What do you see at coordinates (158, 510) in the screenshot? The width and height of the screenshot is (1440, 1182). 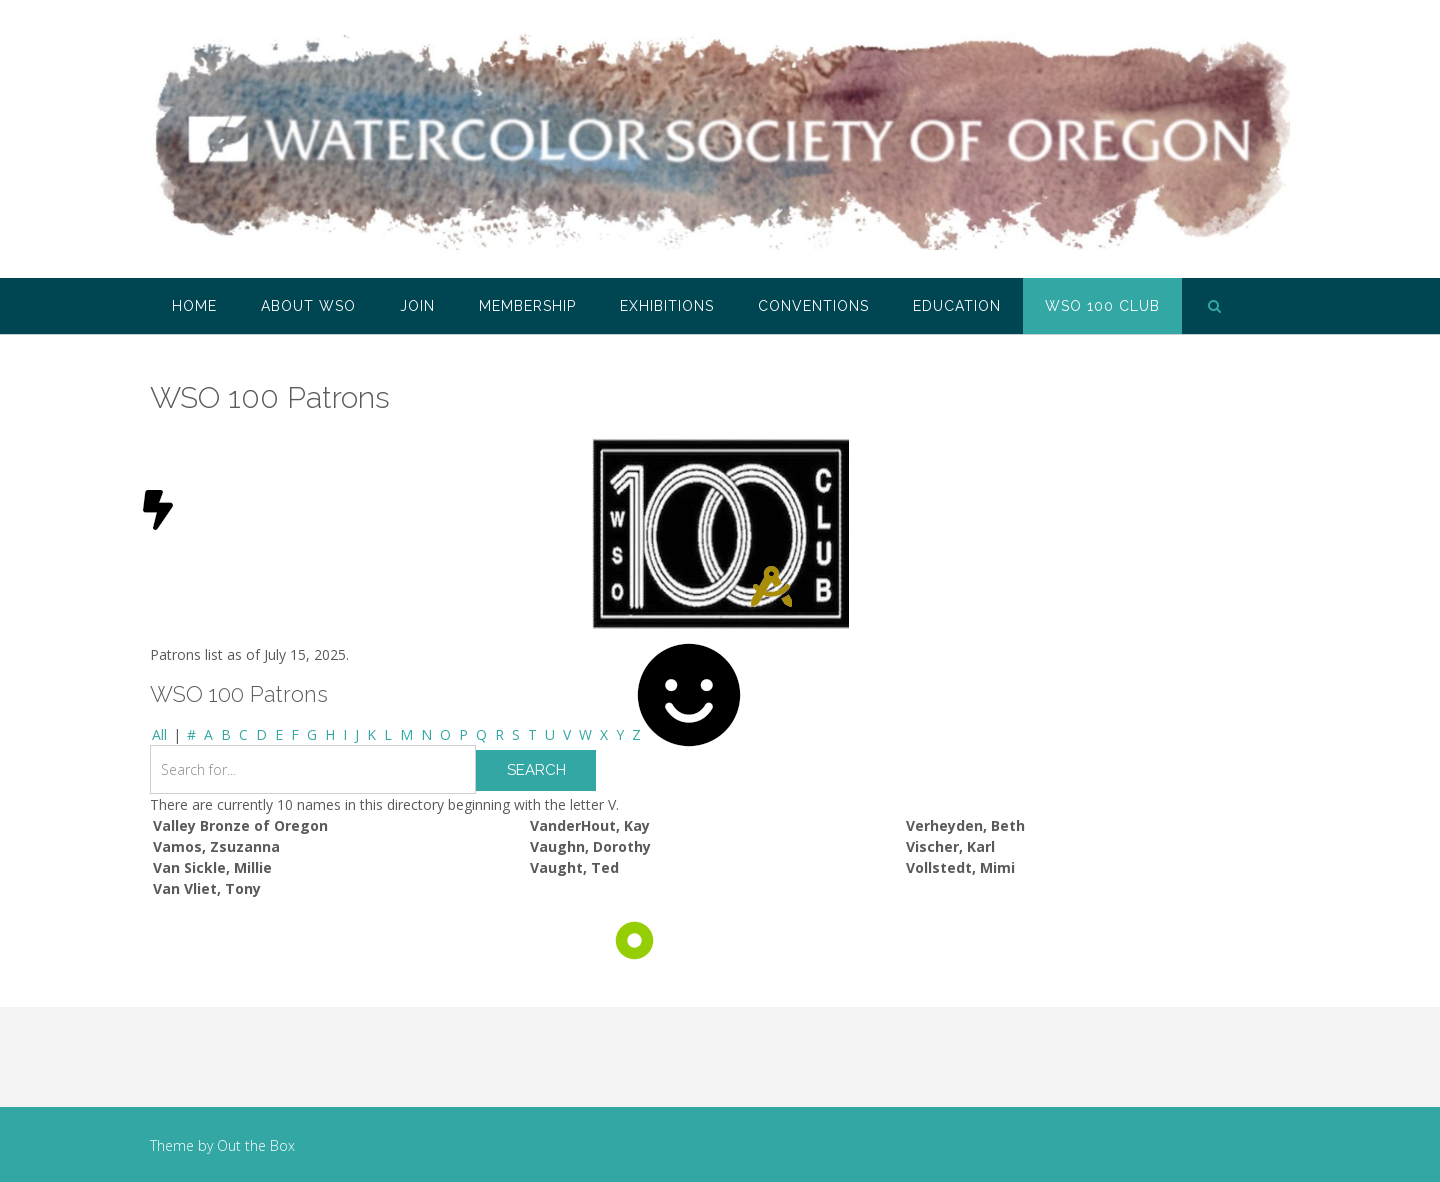 I see `indicates flash or quick action mode` at bounding box center [158, 510].